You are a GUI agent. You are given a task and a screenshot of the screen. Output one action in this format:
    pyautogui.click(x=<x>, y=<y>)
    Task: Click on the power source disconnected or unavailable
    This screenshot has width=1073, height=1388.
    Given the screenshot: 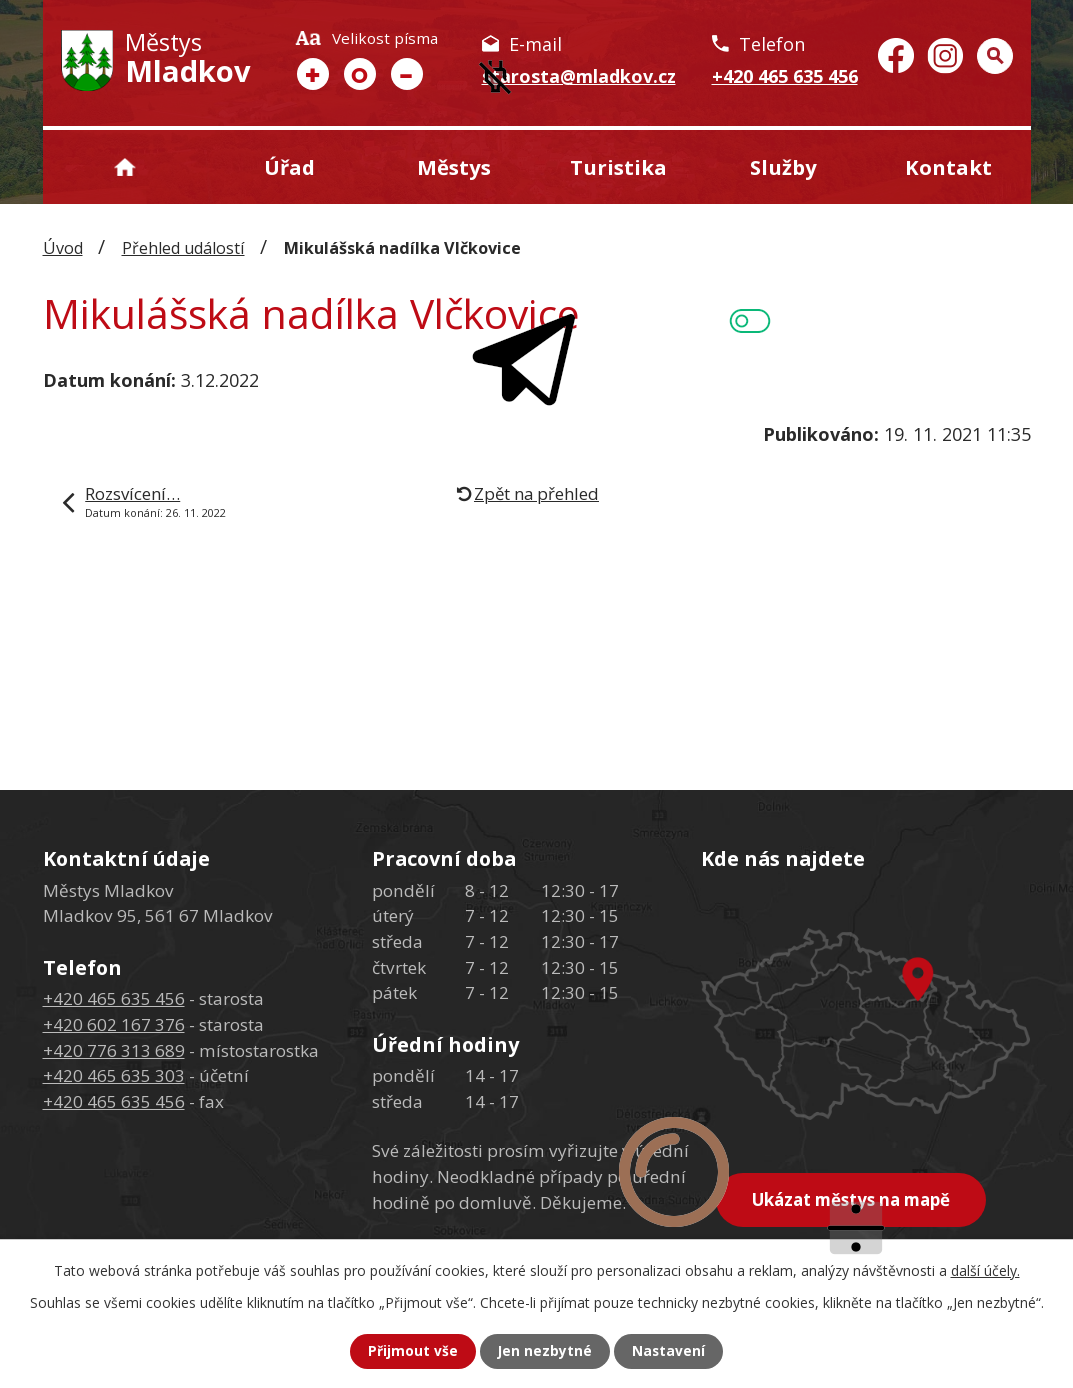 What is the action you would take?
    pyautogui.click(x=495, y=76)
    